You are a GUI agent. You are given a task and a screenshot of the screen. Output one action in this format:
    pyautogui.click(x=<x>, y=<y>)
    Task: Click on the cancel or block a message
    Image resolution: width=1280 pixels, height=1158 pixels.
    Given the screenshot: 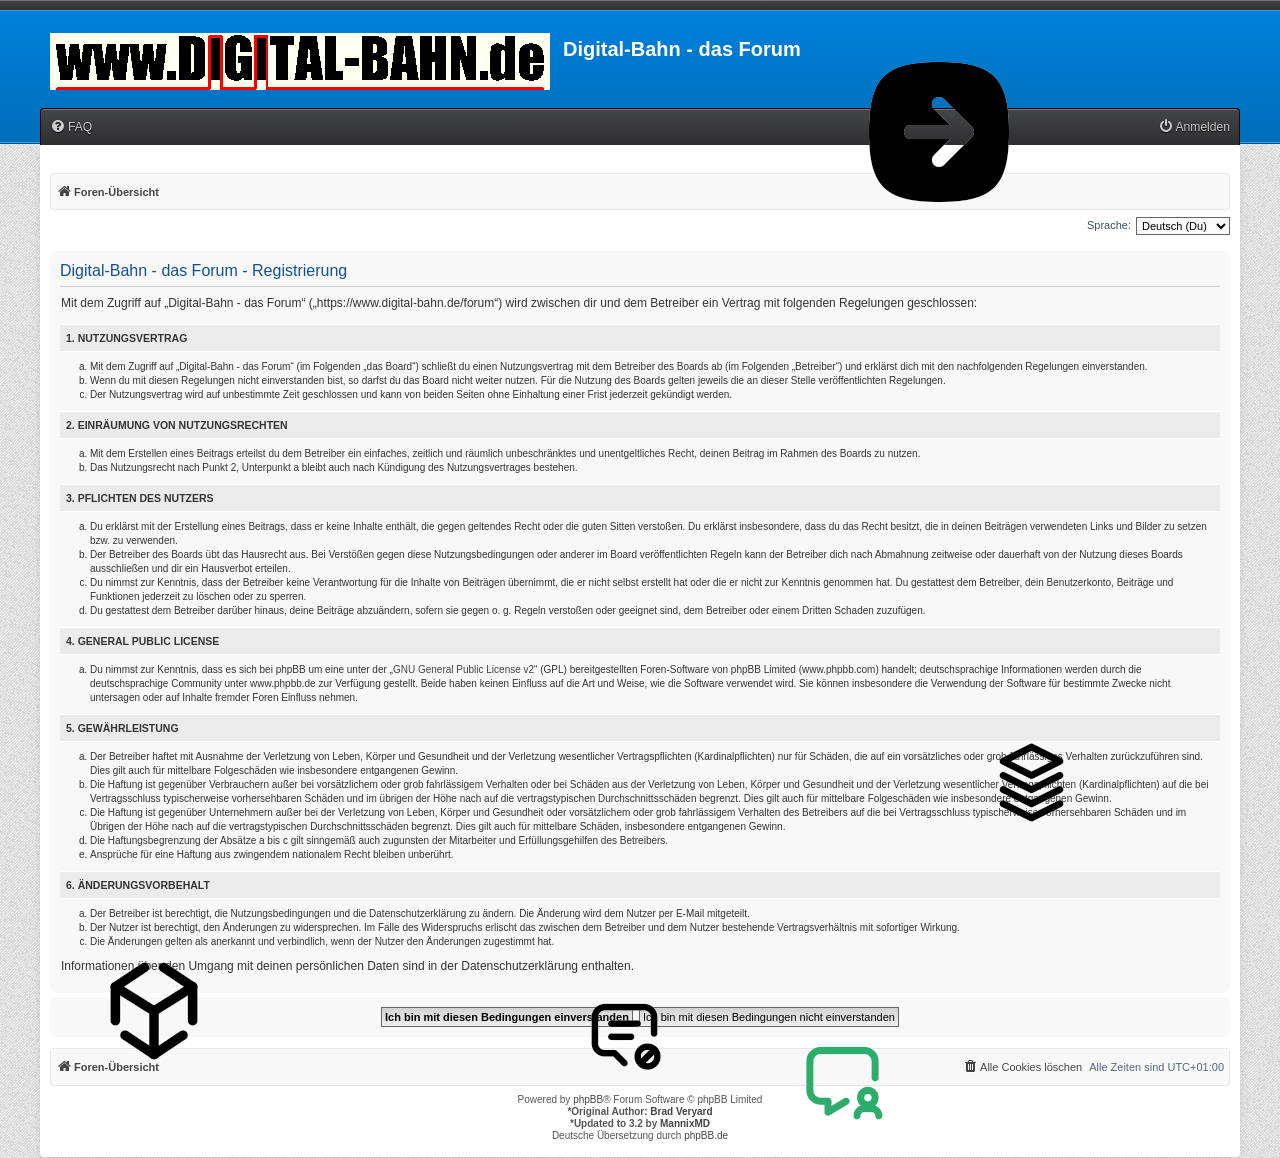 What is the action you would take?
    pyautogui.click(x=624, y=1033)
    